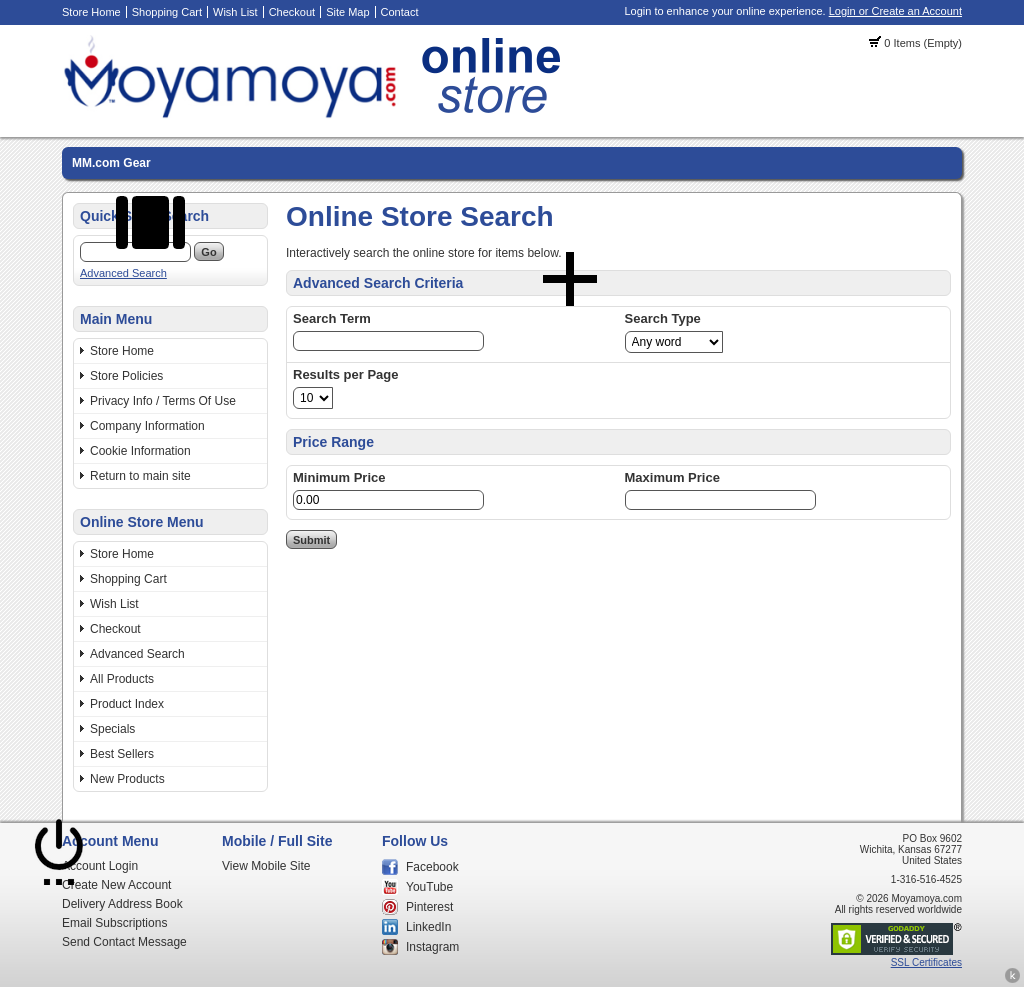 The image size is (1024, 987). I want to click on switch to array or column view layout, so click(148, 224).